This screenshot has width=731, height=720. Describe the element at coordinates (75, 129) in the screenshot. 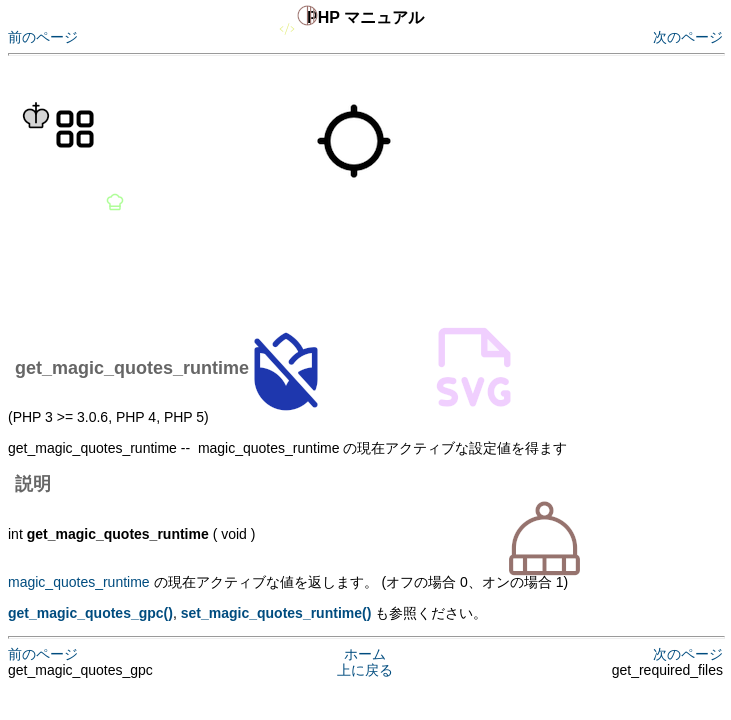

I see `view all apps` at that location.